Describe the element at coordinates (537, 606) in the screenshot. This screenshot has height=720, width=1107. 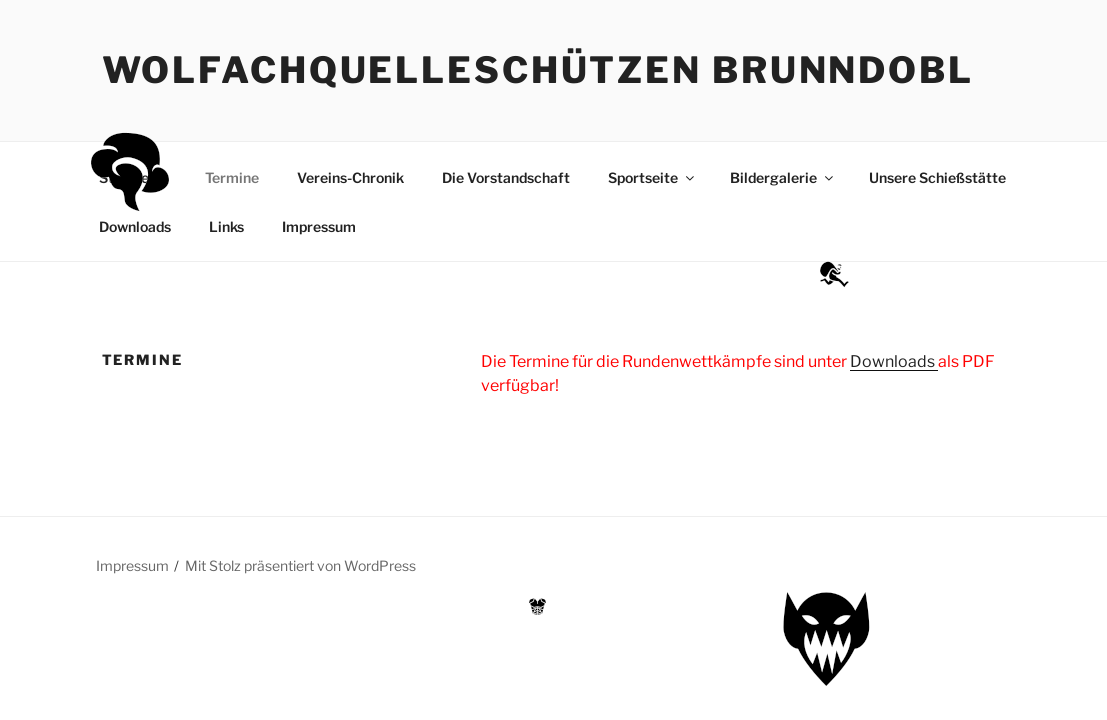
I see `equip torso armor piece` at that location.